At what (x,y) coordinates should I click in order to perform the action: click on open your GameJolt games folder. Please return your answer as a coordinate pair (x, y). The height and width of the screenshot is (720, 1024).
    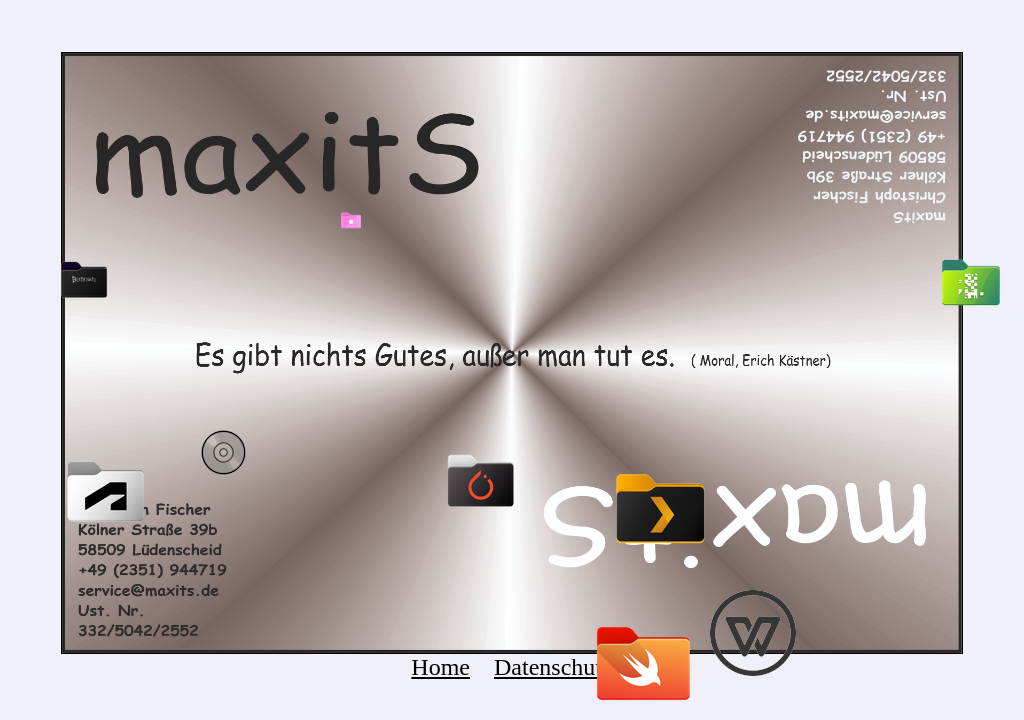
    Looking at the image, I should click on (971, 284).